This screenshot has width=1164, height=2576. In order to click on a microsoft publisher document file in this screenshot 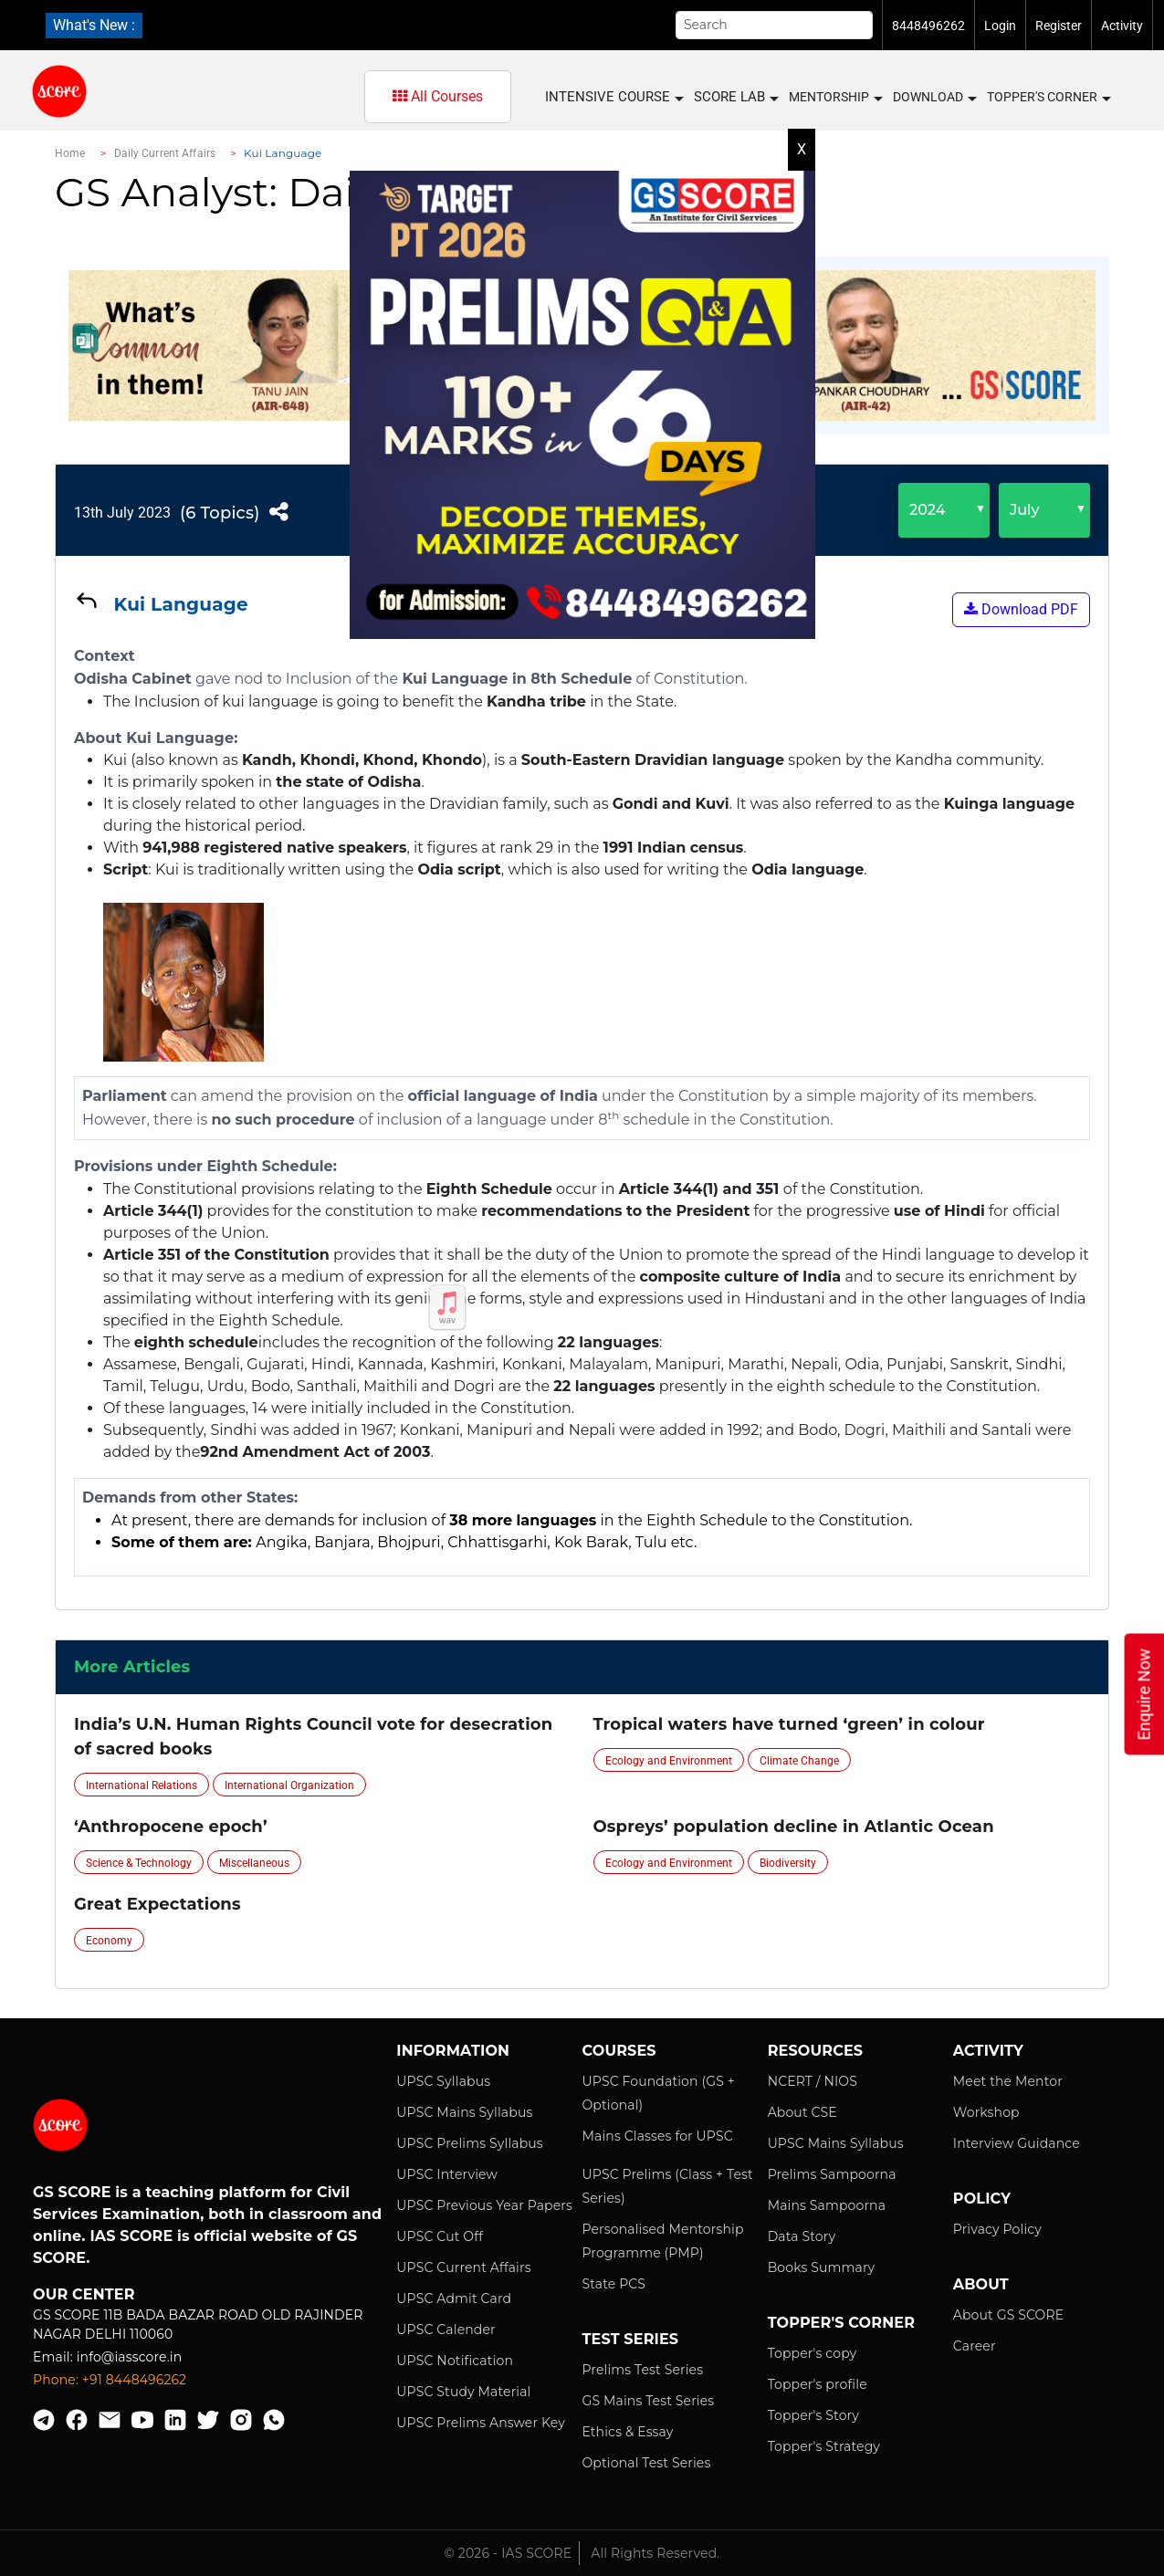, I will do `click(85, 338)`.